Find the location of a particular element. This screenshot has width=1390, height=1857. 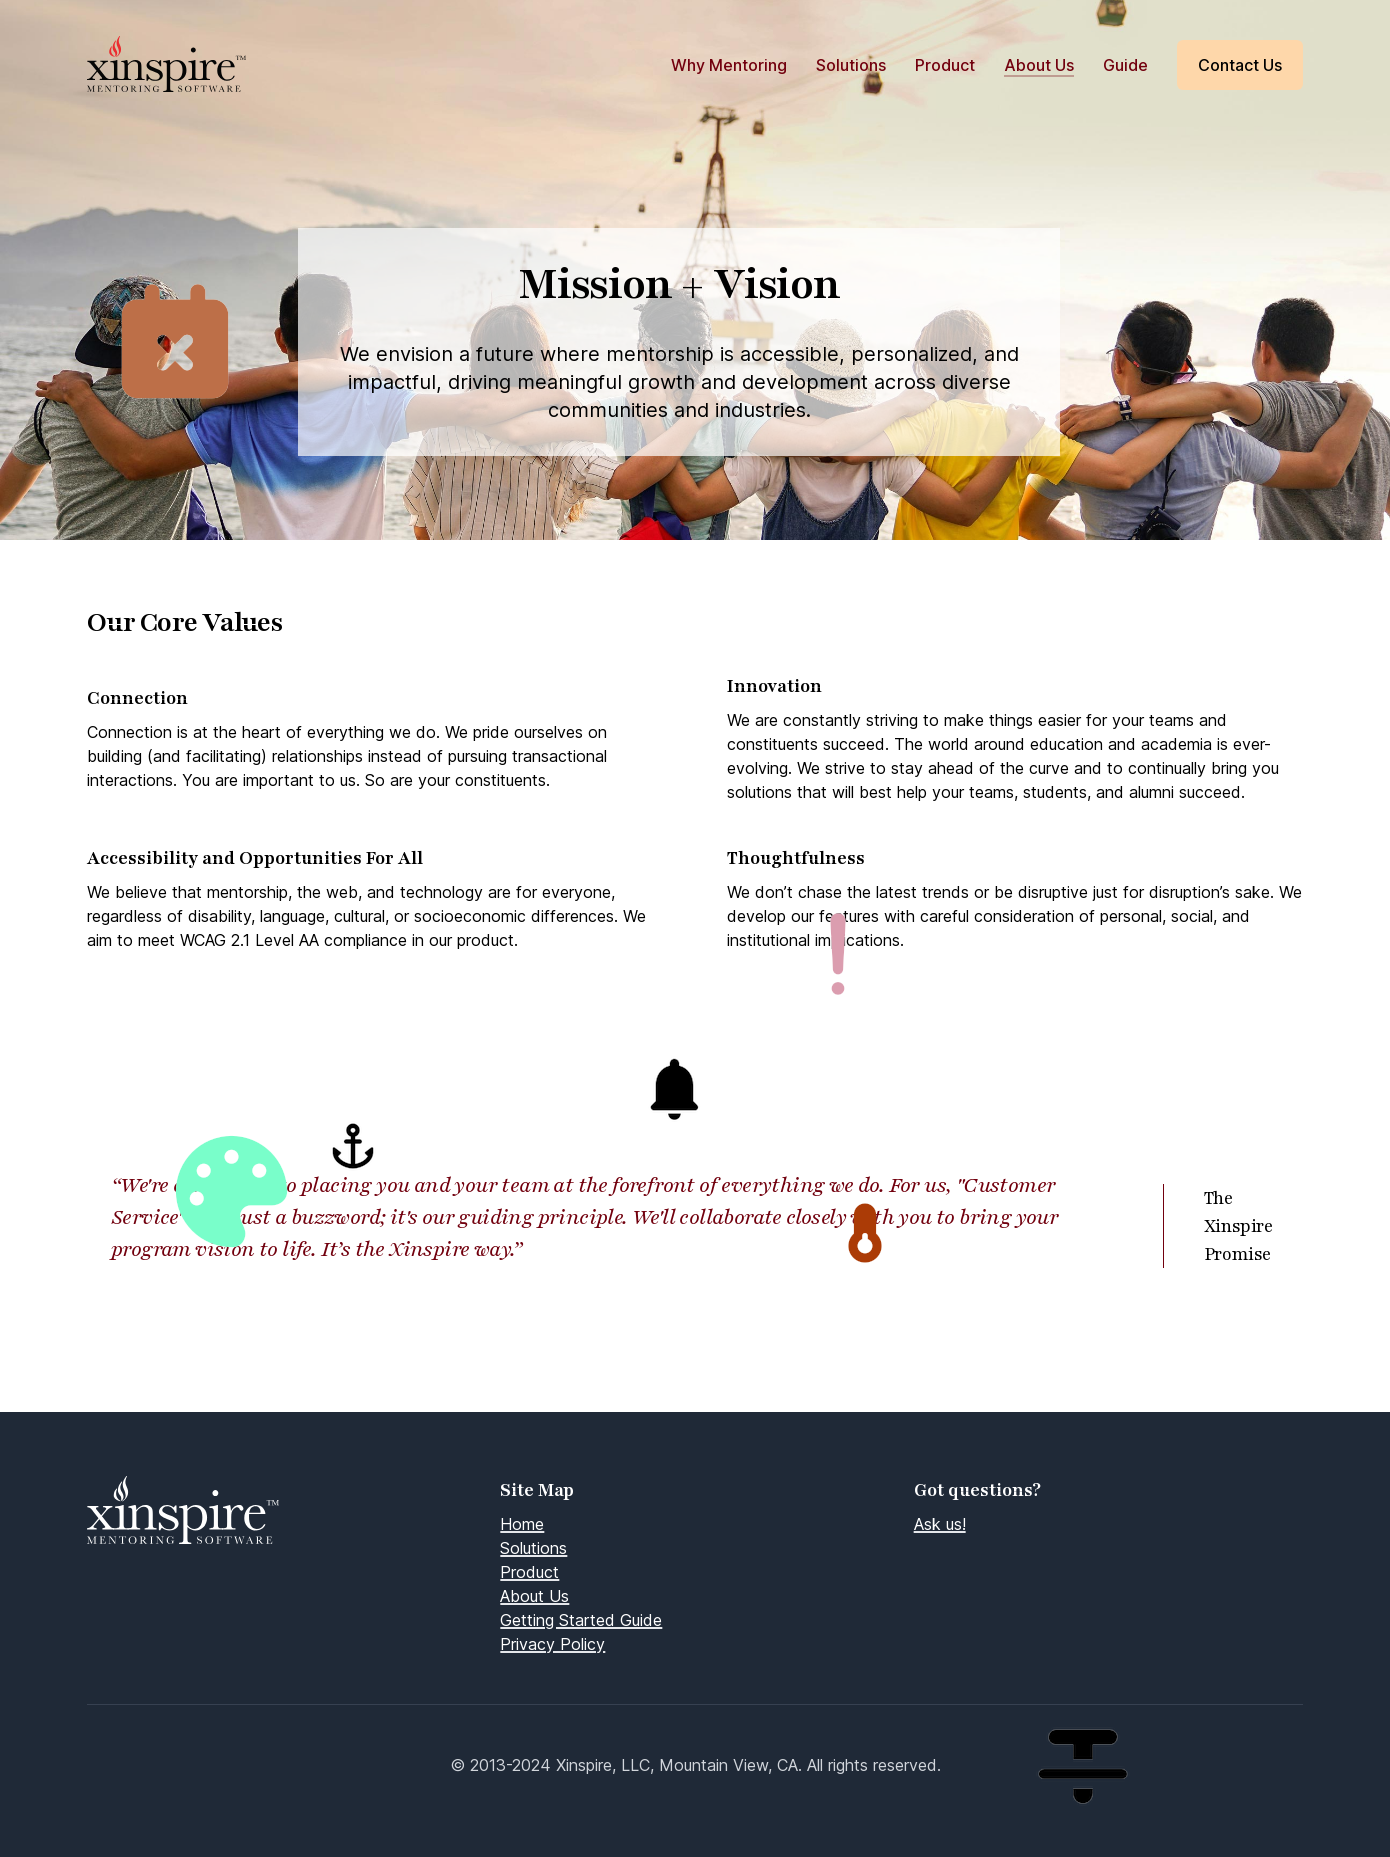

view your notifications is located at coordinates (674, 1088).